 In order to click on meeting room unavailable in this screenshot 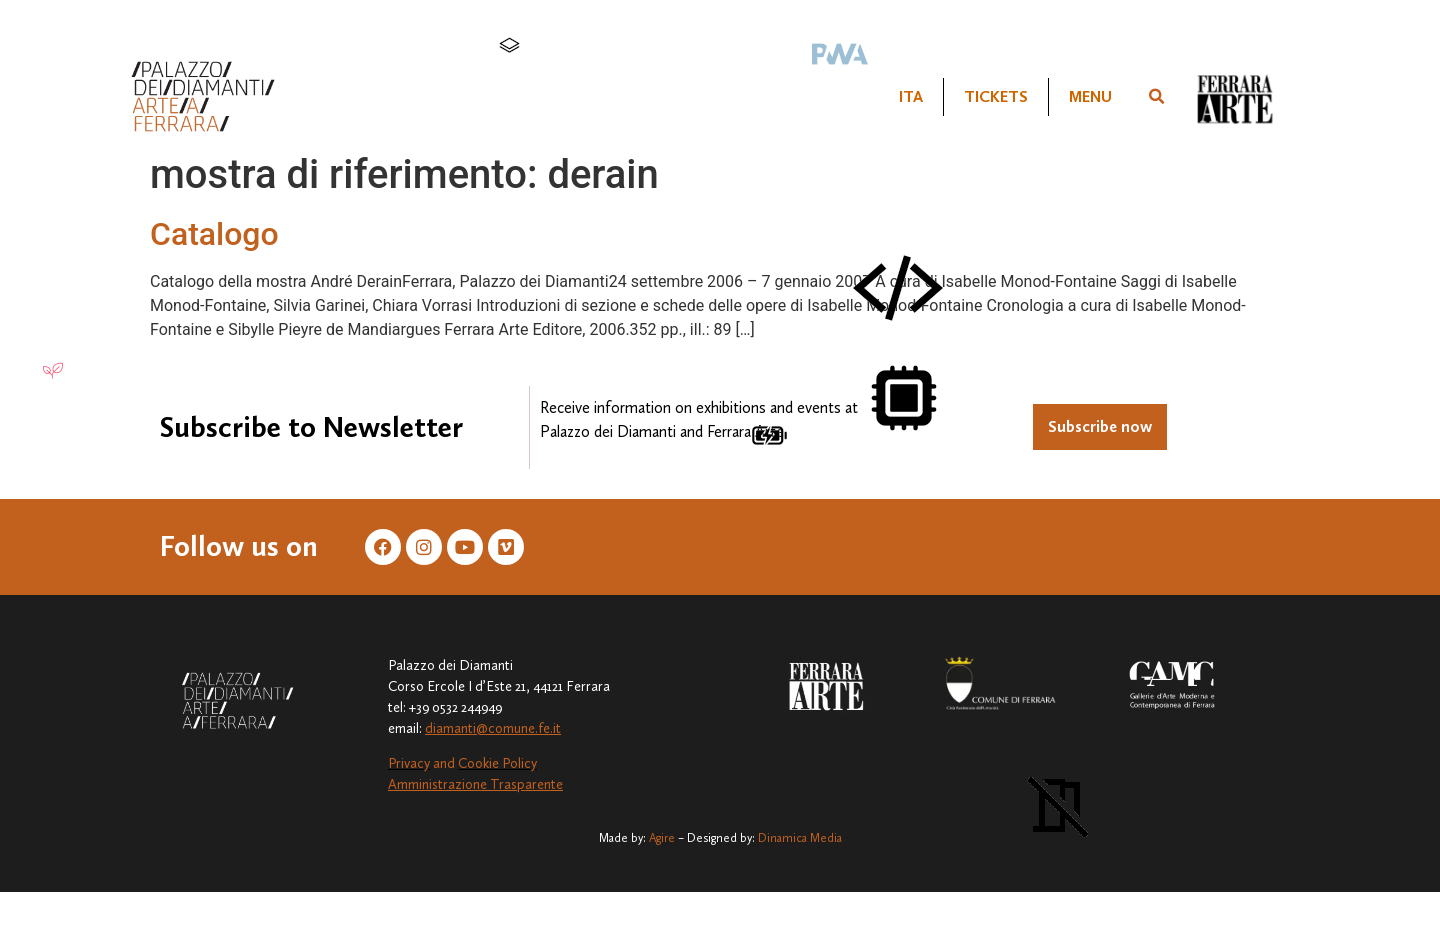, I will do `click(1059, 805)`.